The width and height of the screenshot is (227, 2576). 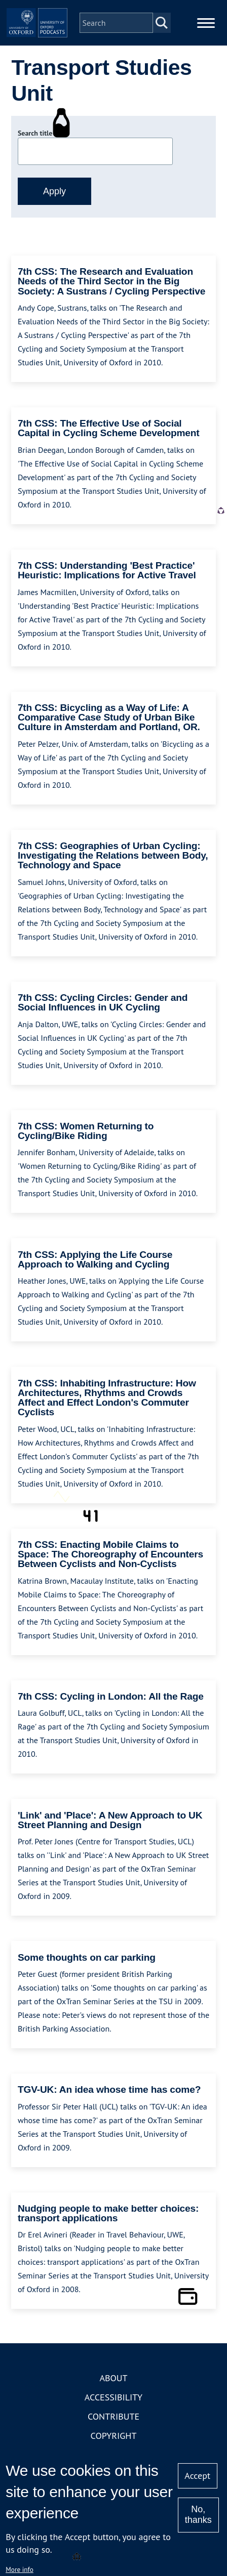 What do you see at coordinates (77, 2556) in the screenshot?
I see `view property foundation details` at bounding box center [77, 2556].